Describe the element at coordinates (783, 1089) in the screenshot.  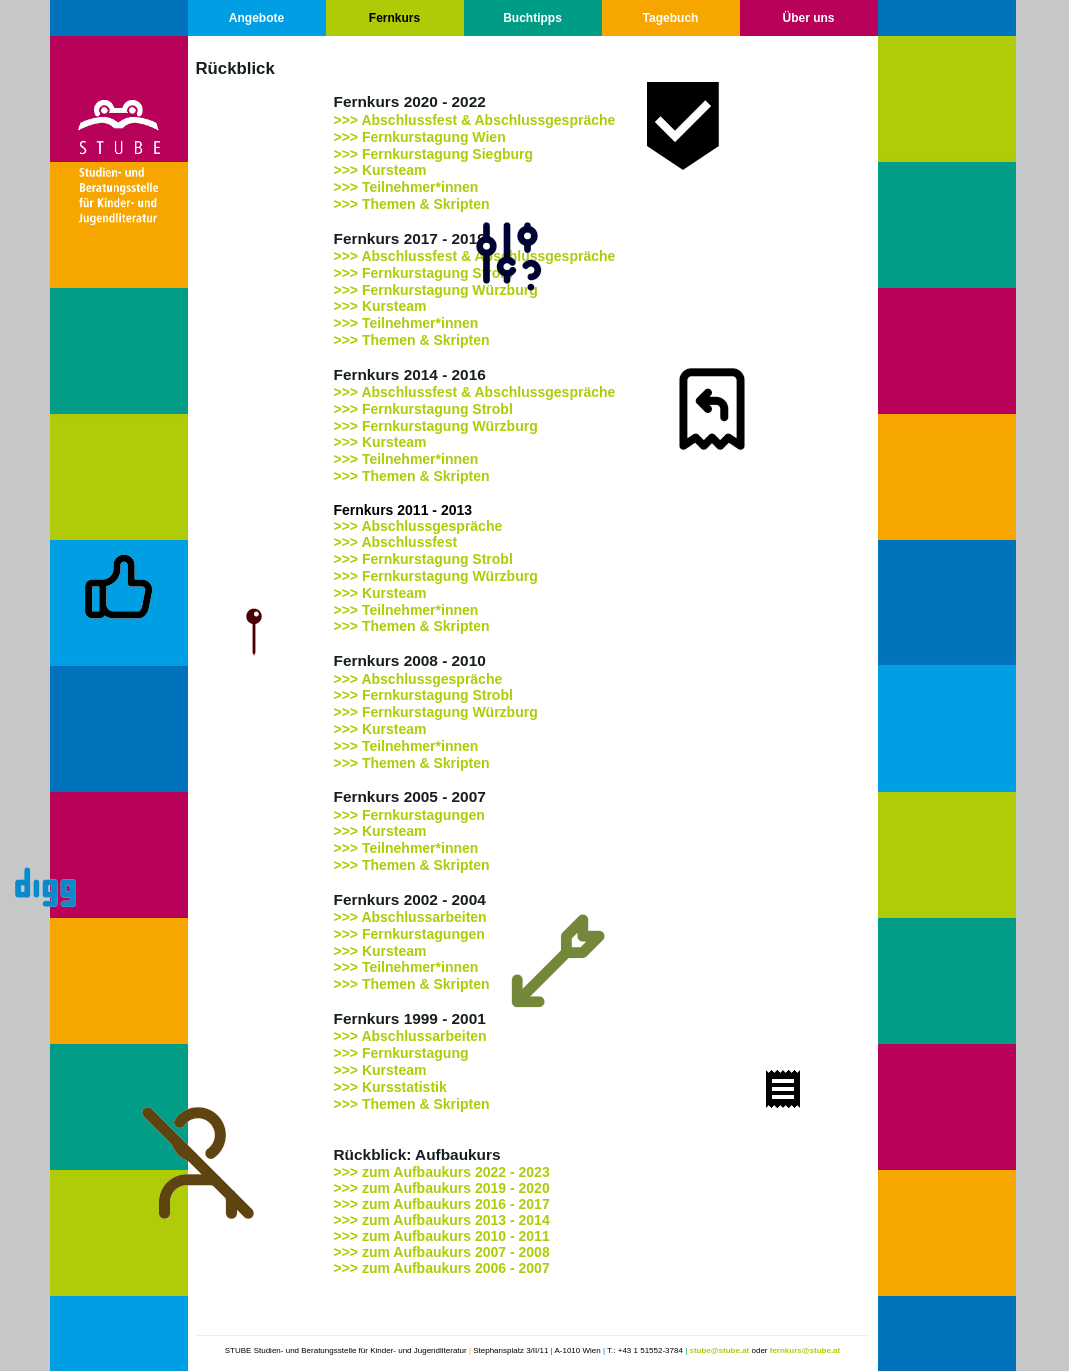
I see `view purchase receipt or transaction history` at that location.